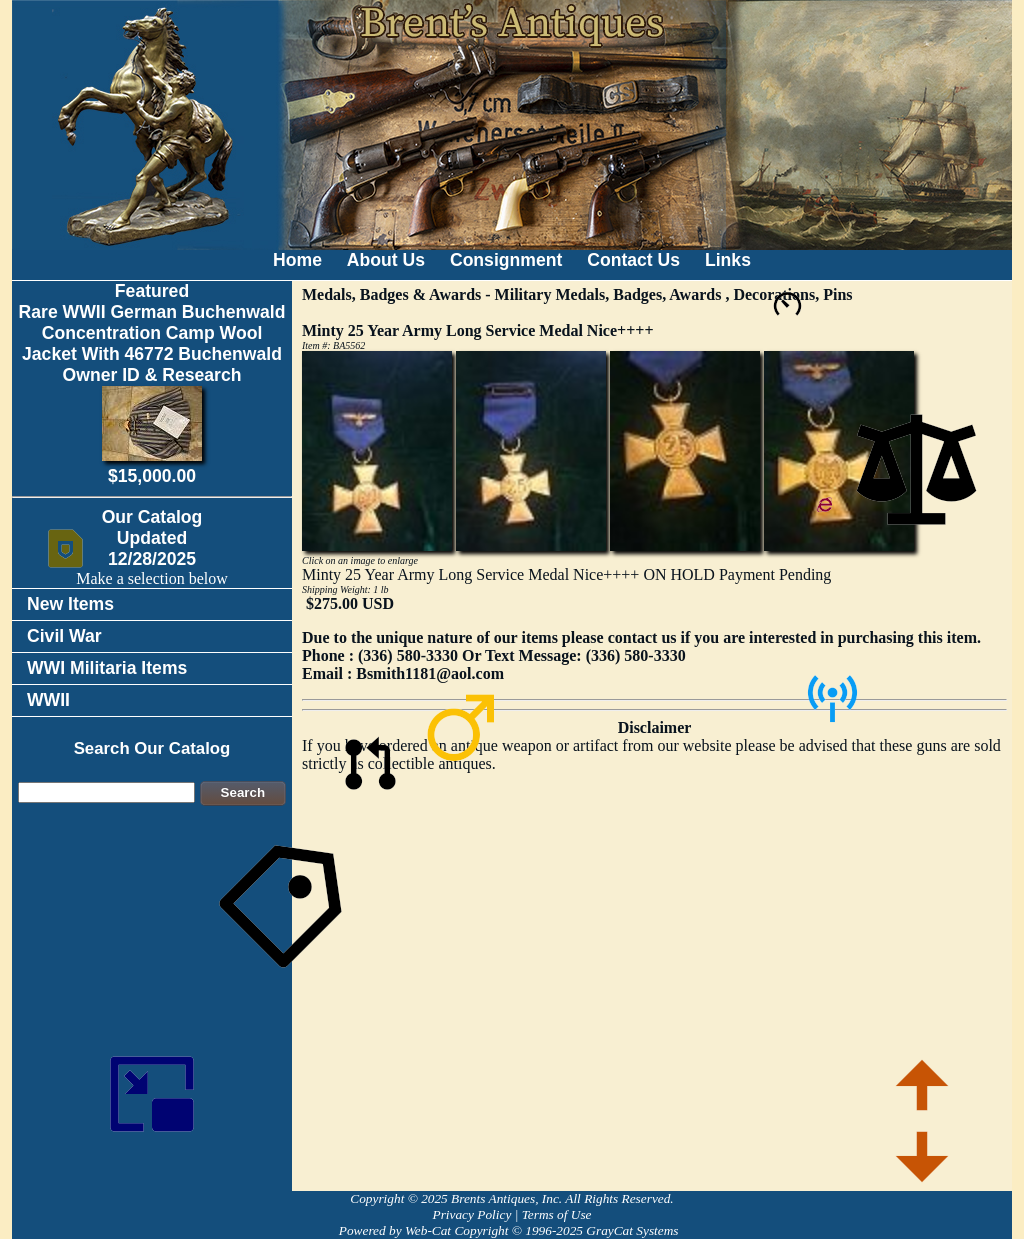  I want to click on expand content vertically, so click(922, 1121).